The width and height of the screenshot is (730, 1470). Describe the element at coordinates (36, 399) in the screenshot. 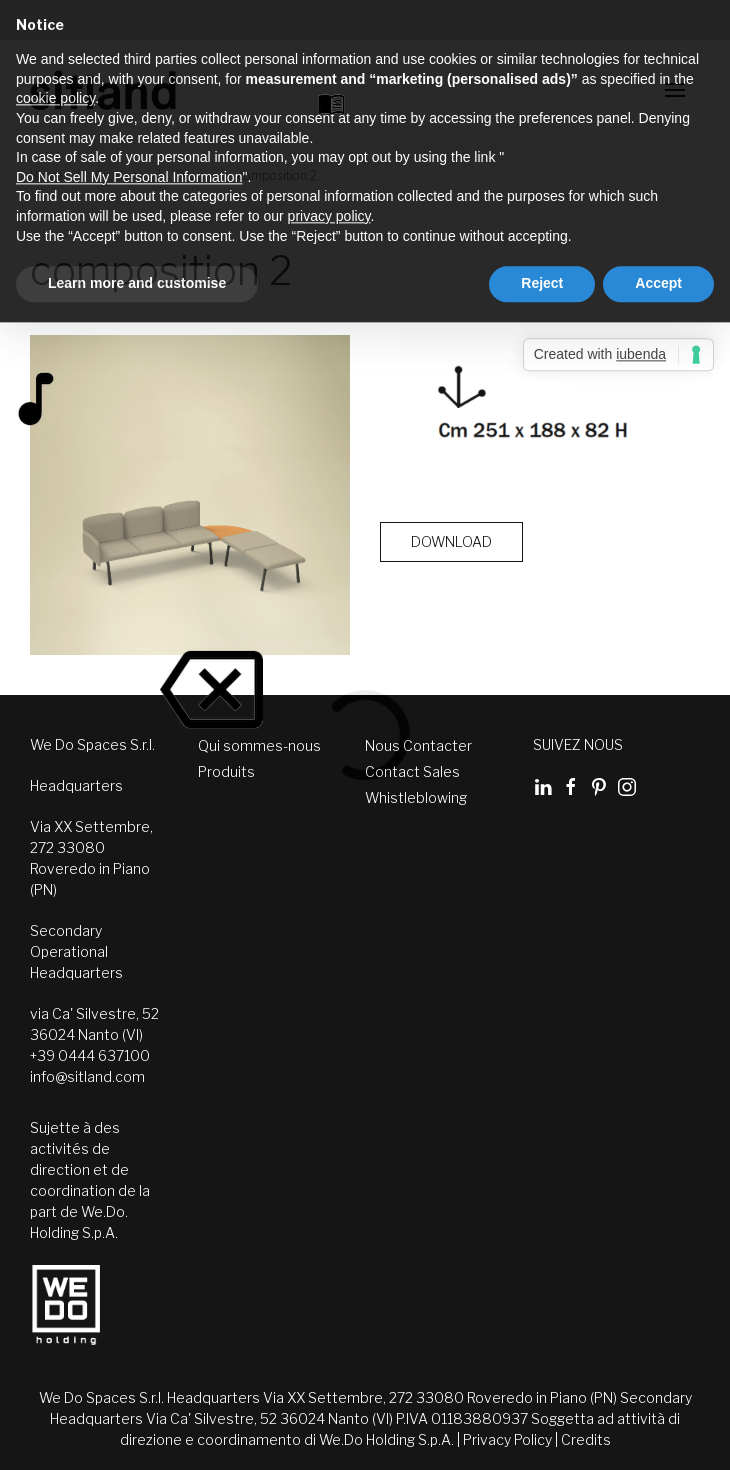

I see `play or access audio content` at that location.